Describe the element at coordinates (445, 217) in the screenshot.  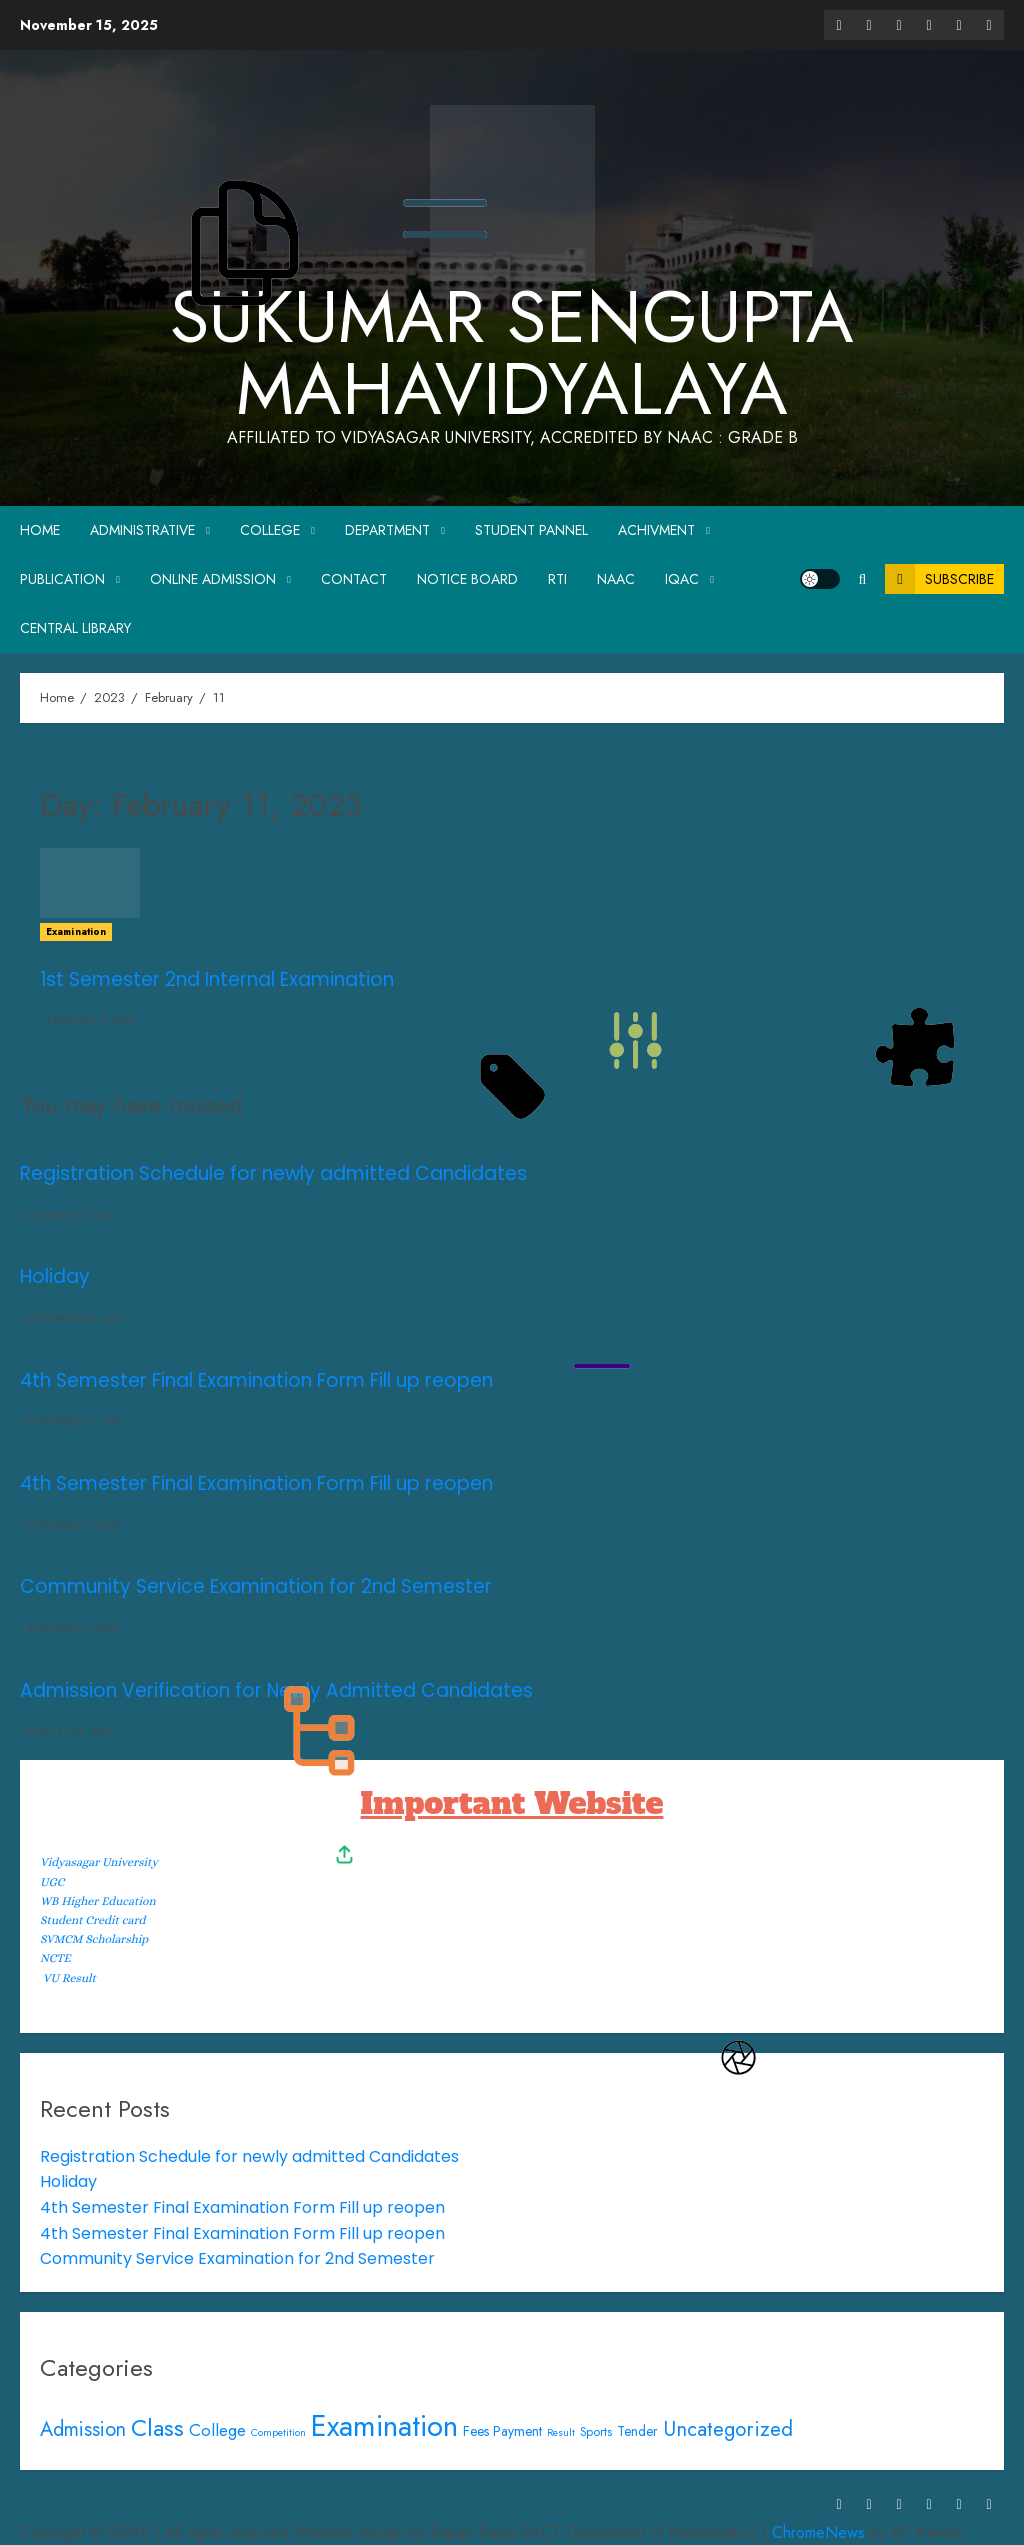
I see `open navigation menu` at that location.